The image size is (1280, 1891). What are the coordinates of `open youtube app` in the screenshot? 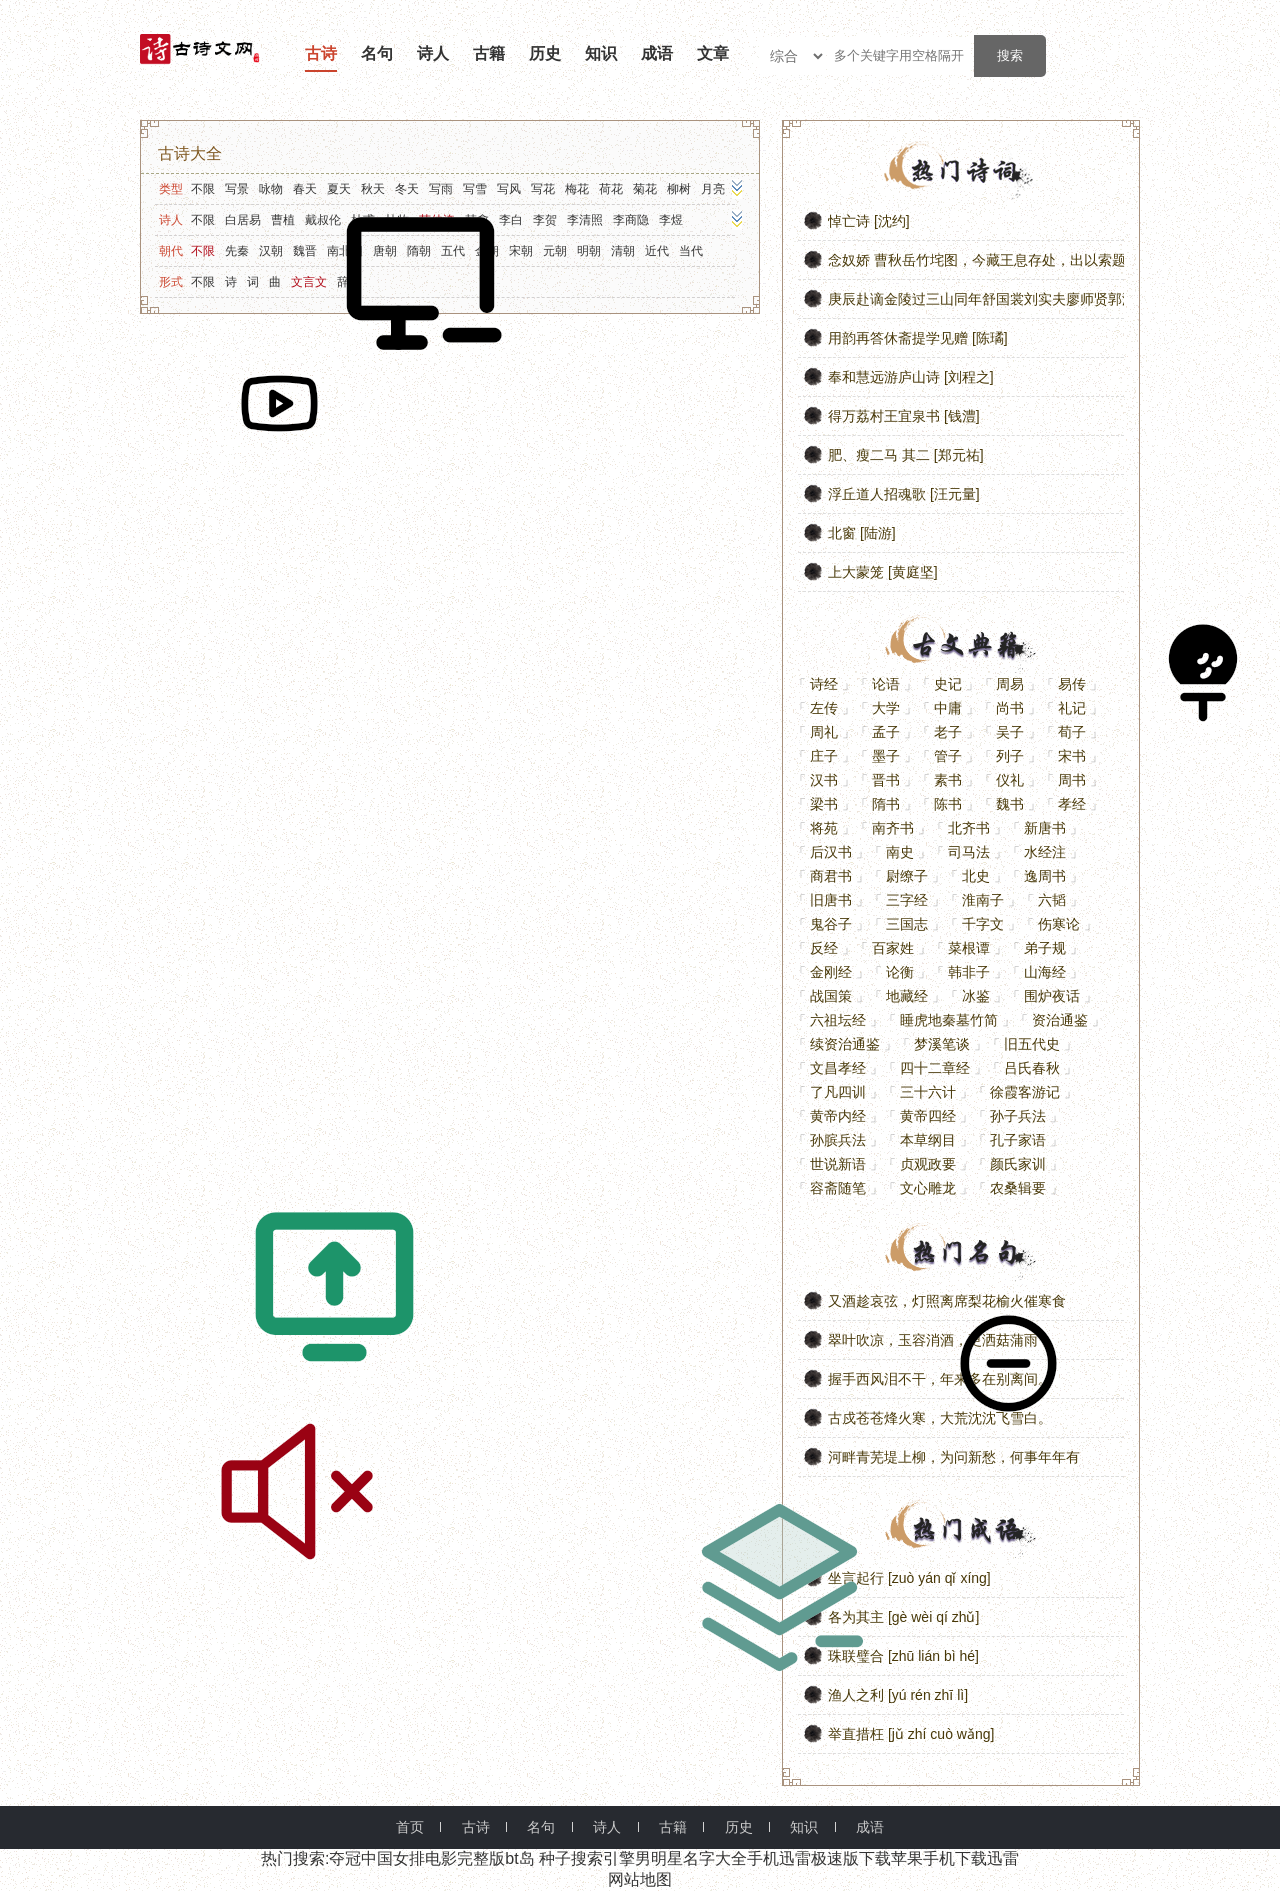 It's located at (279, 403).